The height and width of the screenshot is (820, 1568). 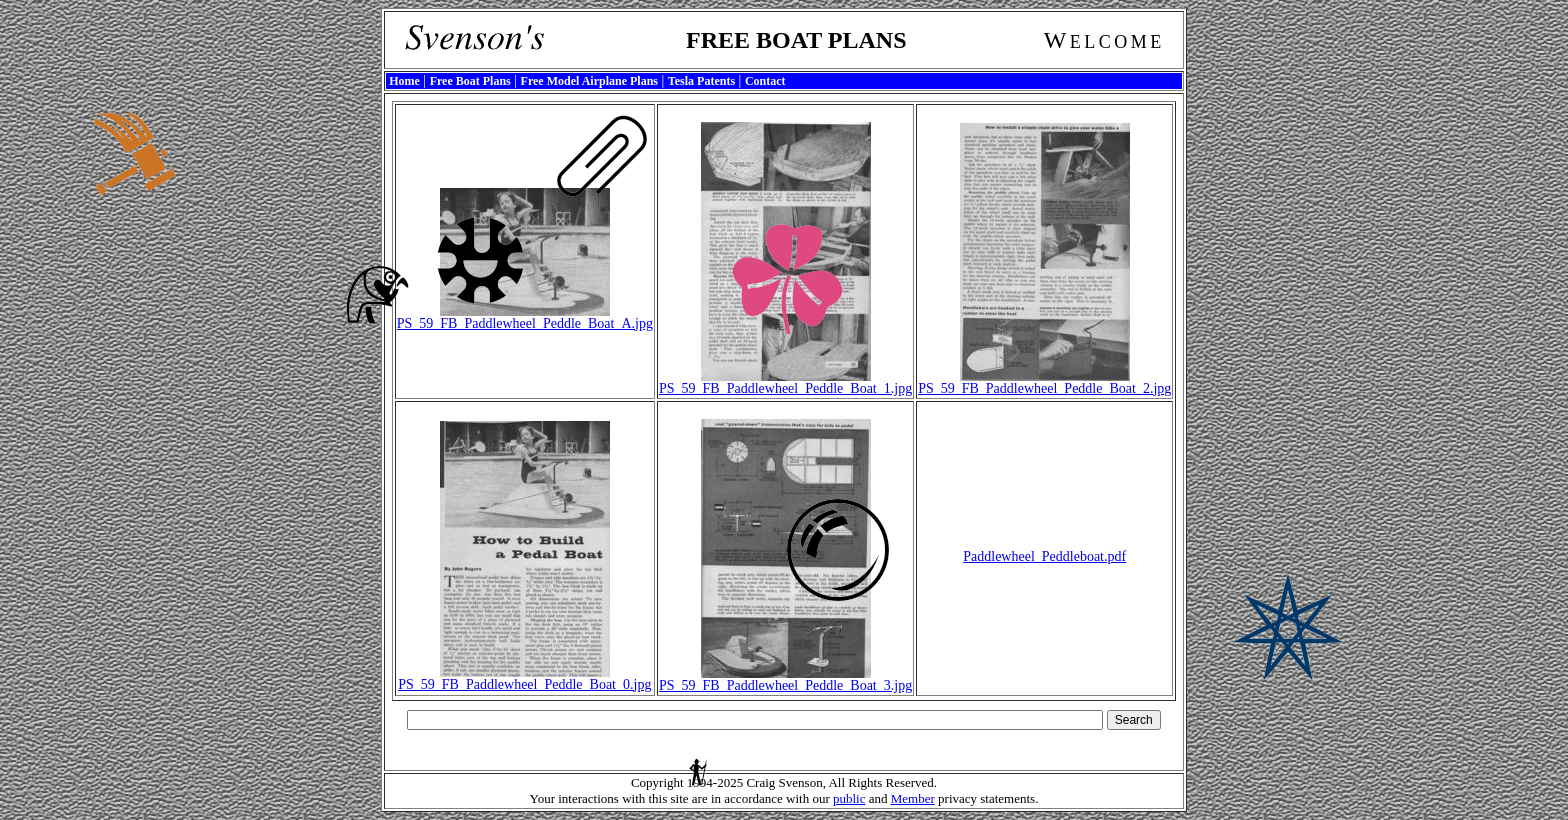 What do you see at coordinates (838, 550) in the screenshot?
I see `a collectible orb or power-up item` at bounding box center [838, 550].